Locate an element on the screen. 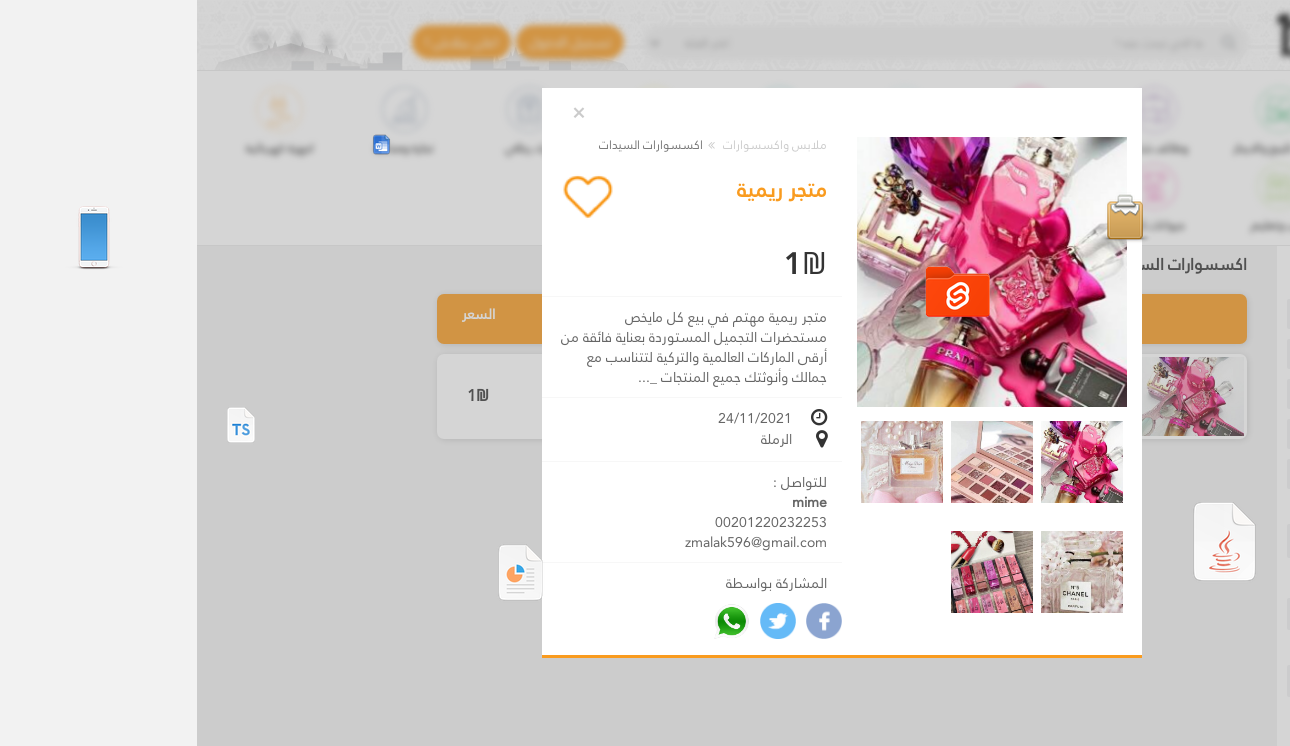 Image resolution: width=1290 pixels, height=746 pixels. indicates a task or assignment is overdue is located at coordinates (1124, 217).